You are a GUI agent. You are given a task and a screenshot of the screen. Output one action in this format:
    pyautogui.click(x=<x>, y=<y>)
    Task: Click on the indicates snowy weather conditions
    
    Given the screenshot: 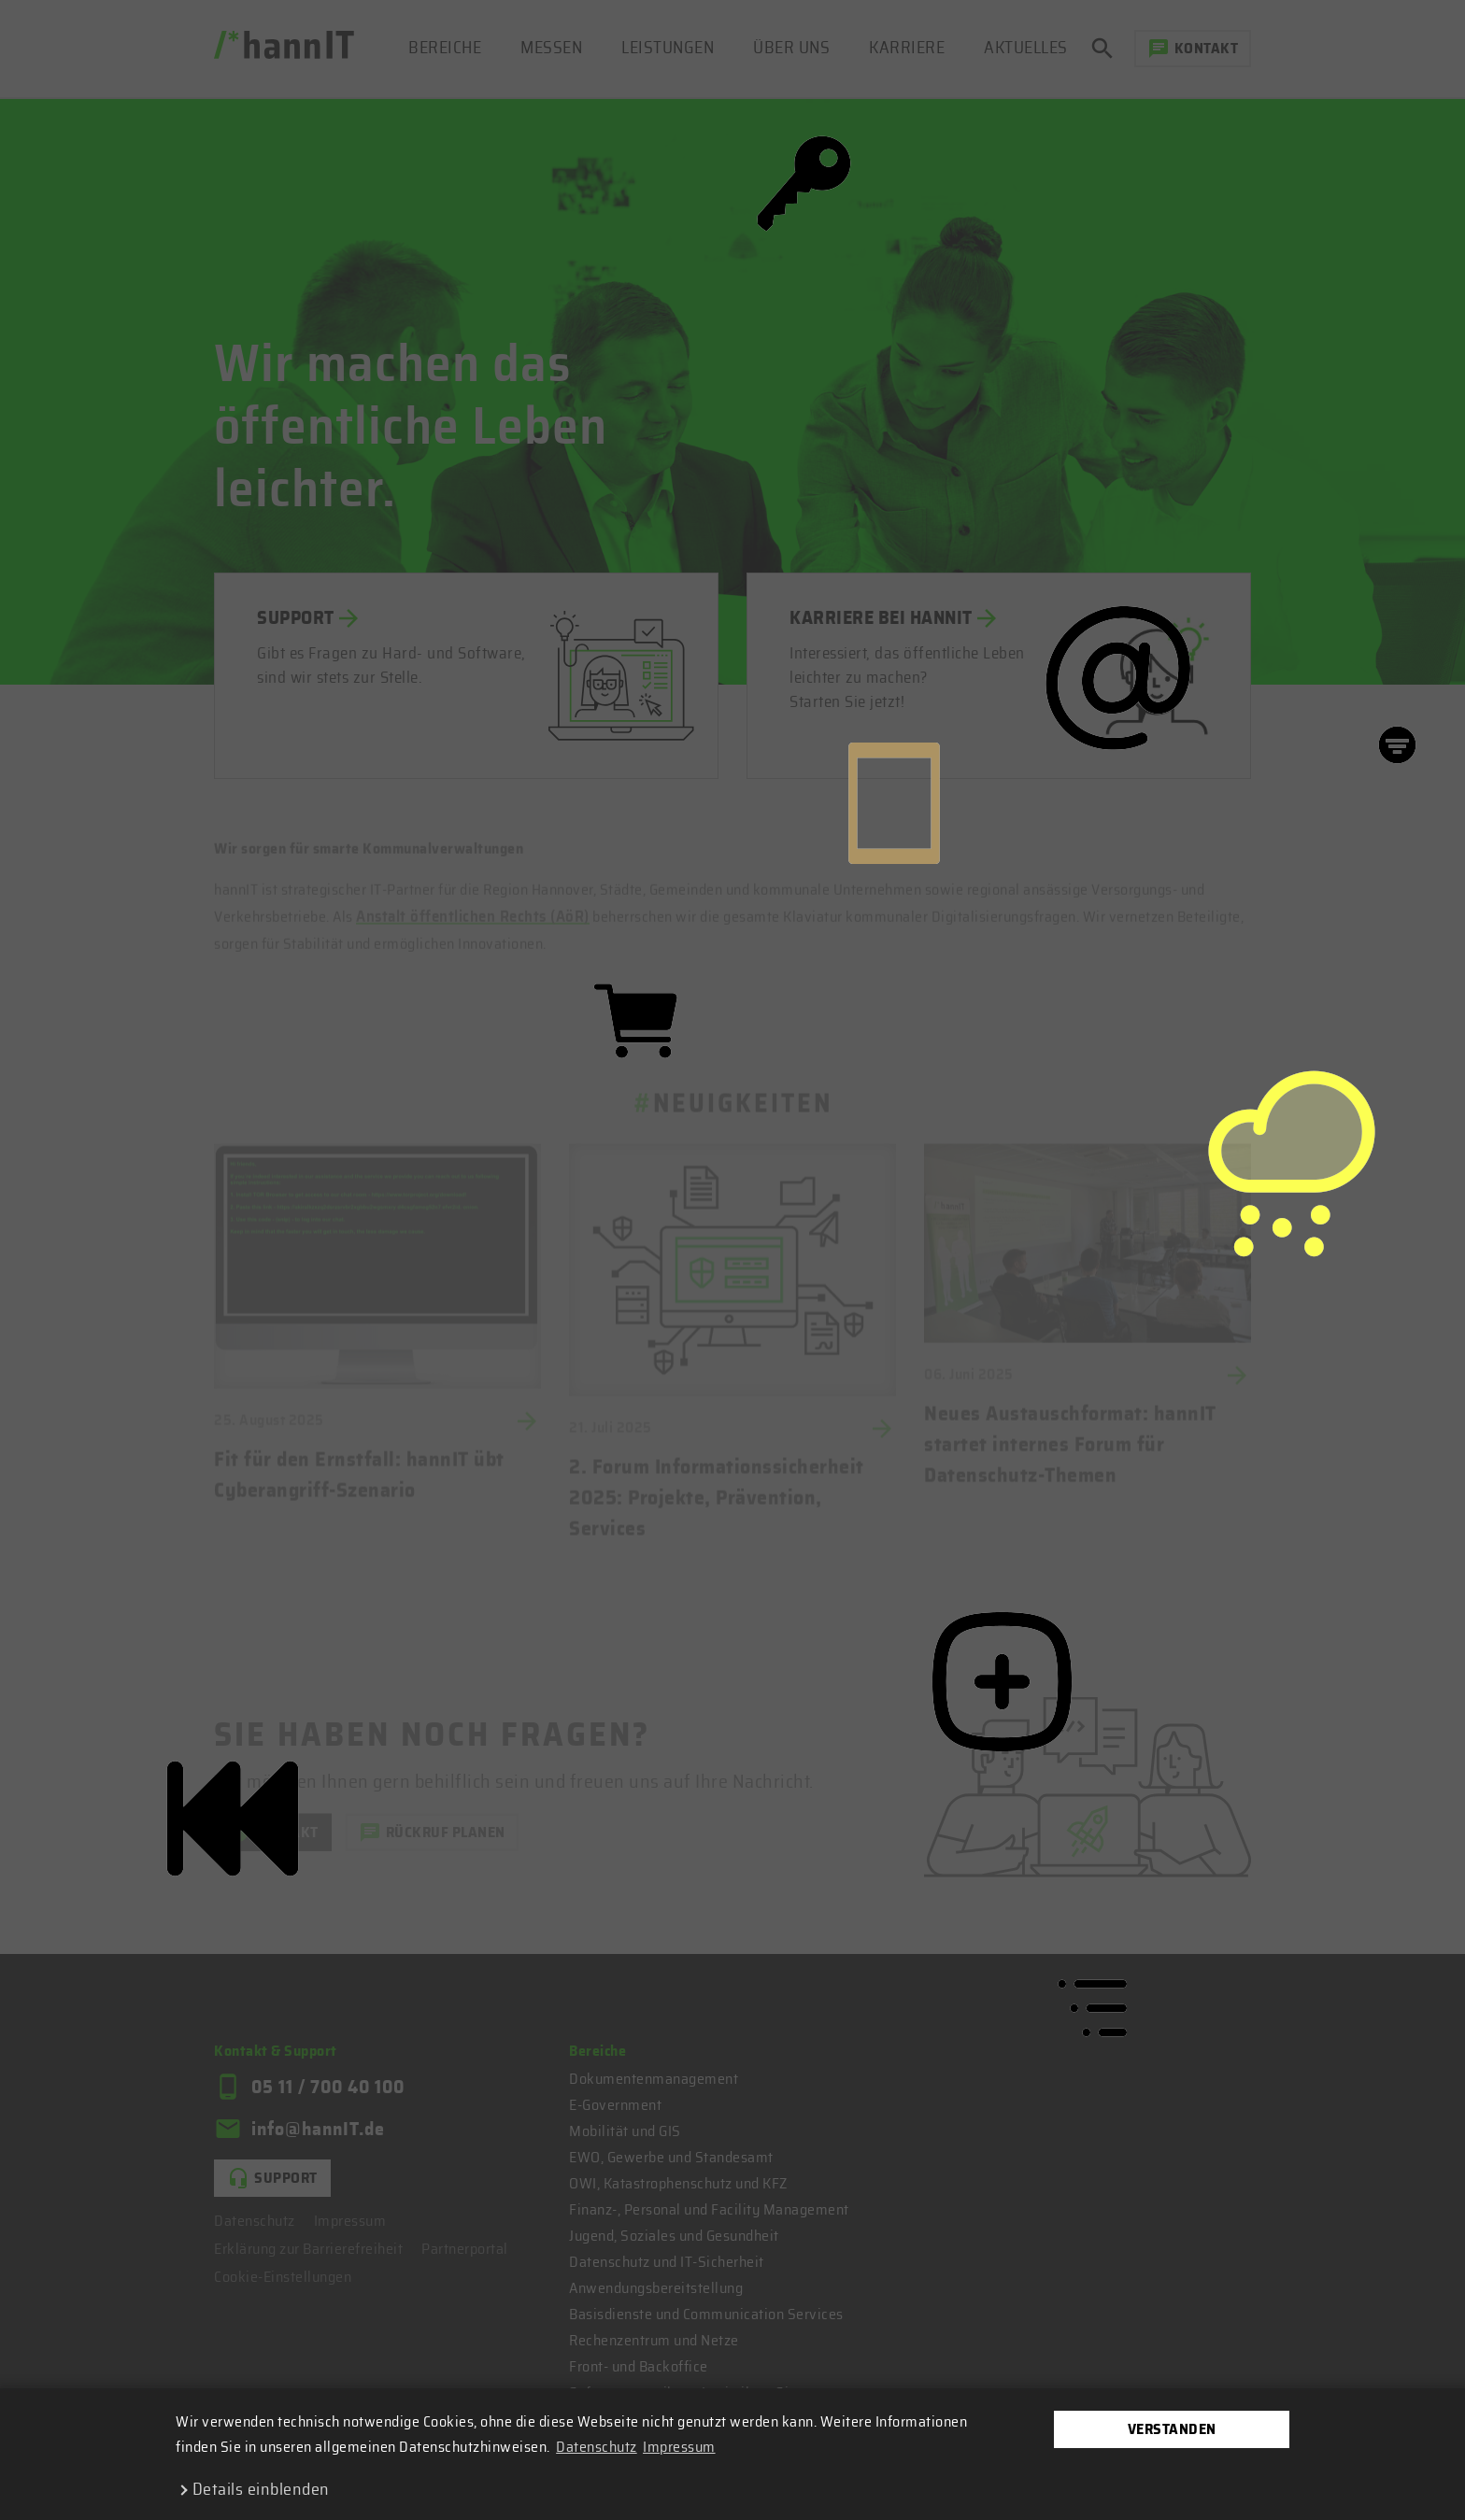 What is the action you would take?
    pyautogui.click(x=1291, y=1160)
    